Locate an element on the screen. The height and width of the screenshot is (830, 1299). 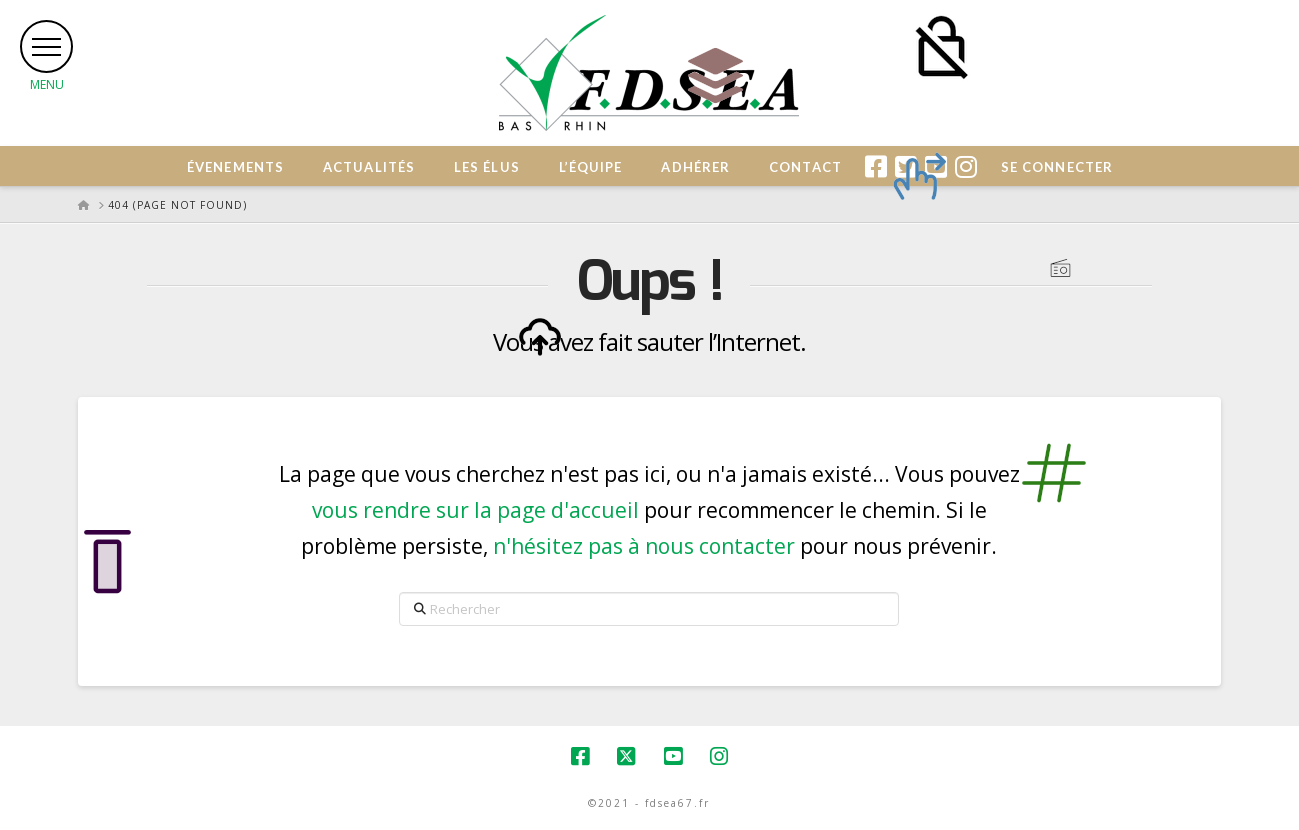
open radio or audio streaming is located at coordinates (1060, 269).